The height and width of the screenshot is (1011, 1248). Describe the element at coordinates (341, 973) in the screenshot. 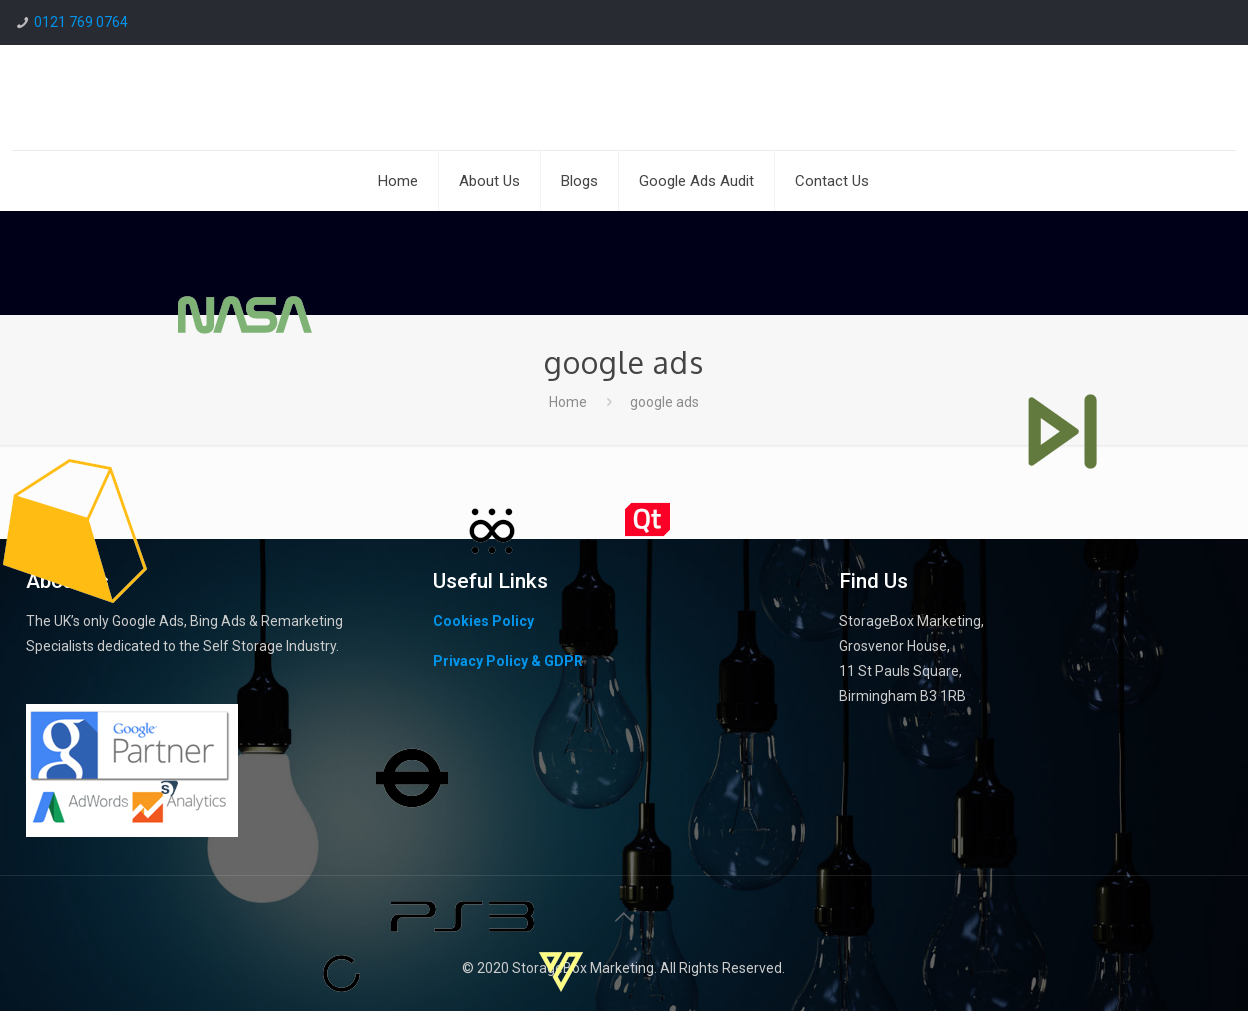

I see `indicates content is loading` at that location.